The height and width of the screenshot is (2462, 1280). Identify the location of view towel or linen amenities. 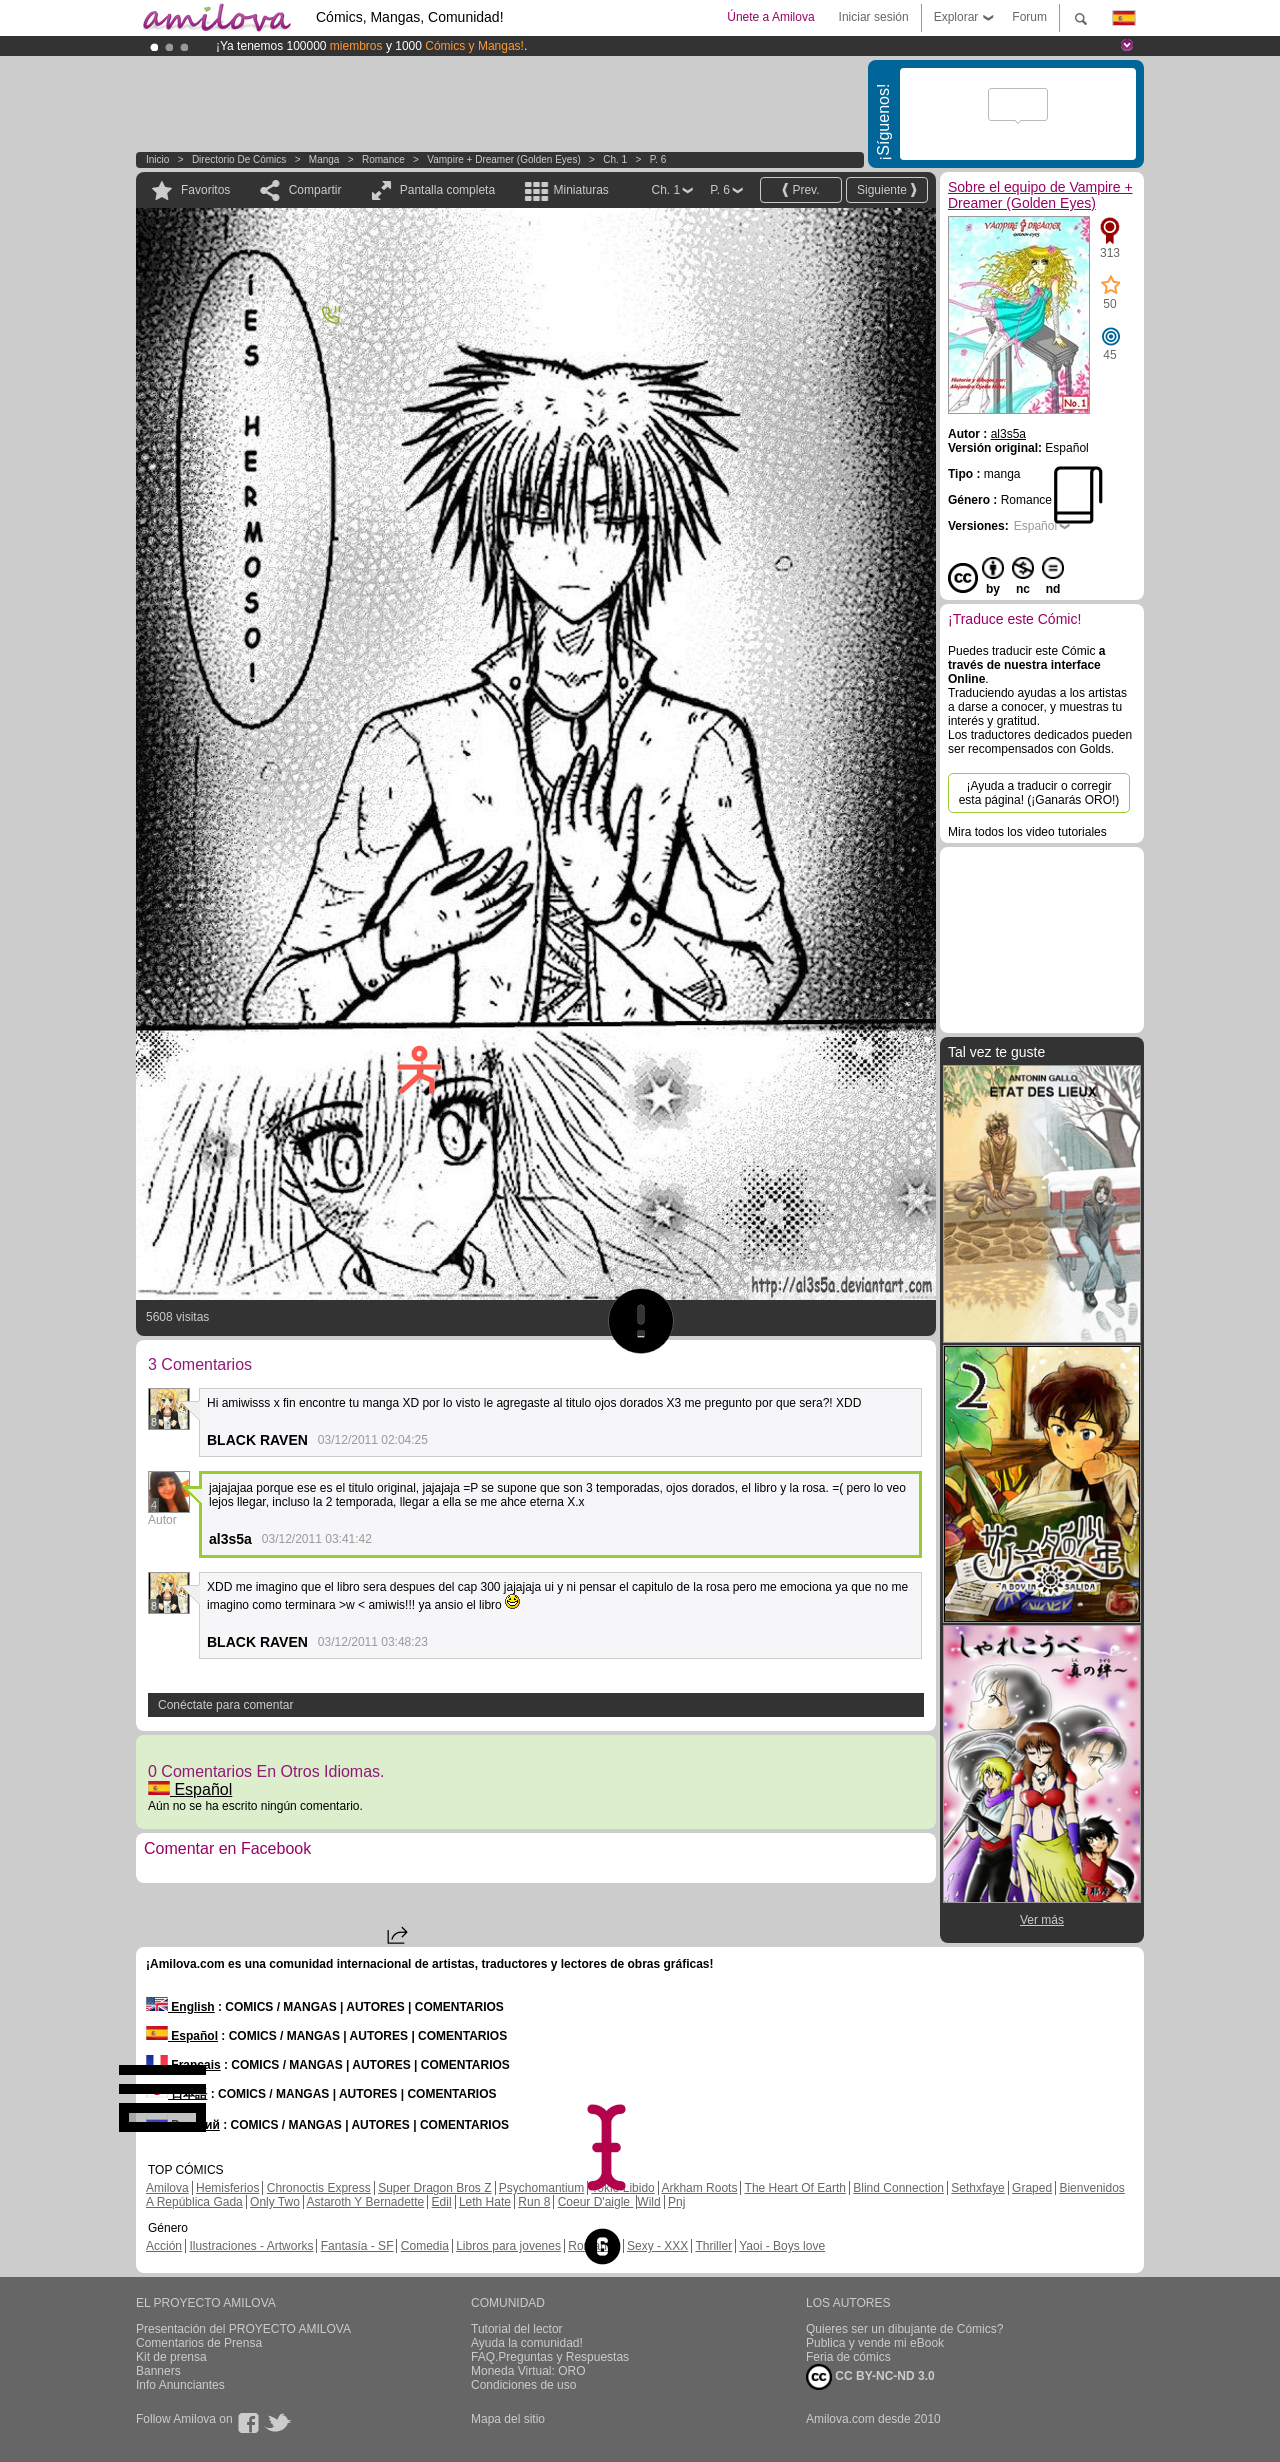
(1076, 495).